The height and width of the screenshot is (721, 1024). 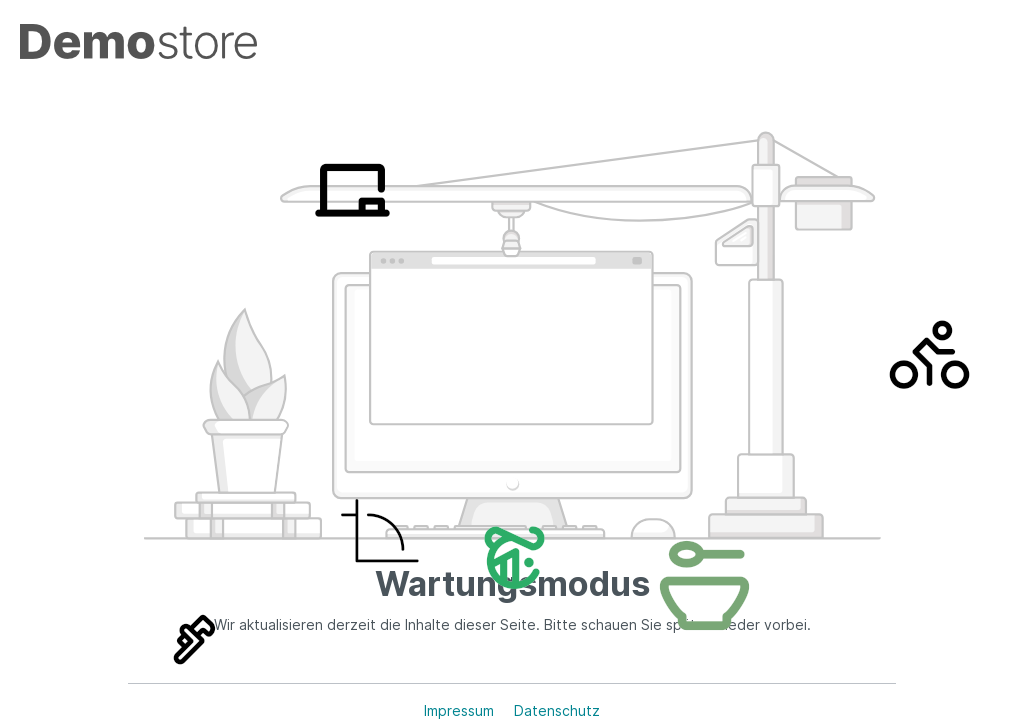 I want to click on access cycling or bike-related features, so click(x=929, y=357).